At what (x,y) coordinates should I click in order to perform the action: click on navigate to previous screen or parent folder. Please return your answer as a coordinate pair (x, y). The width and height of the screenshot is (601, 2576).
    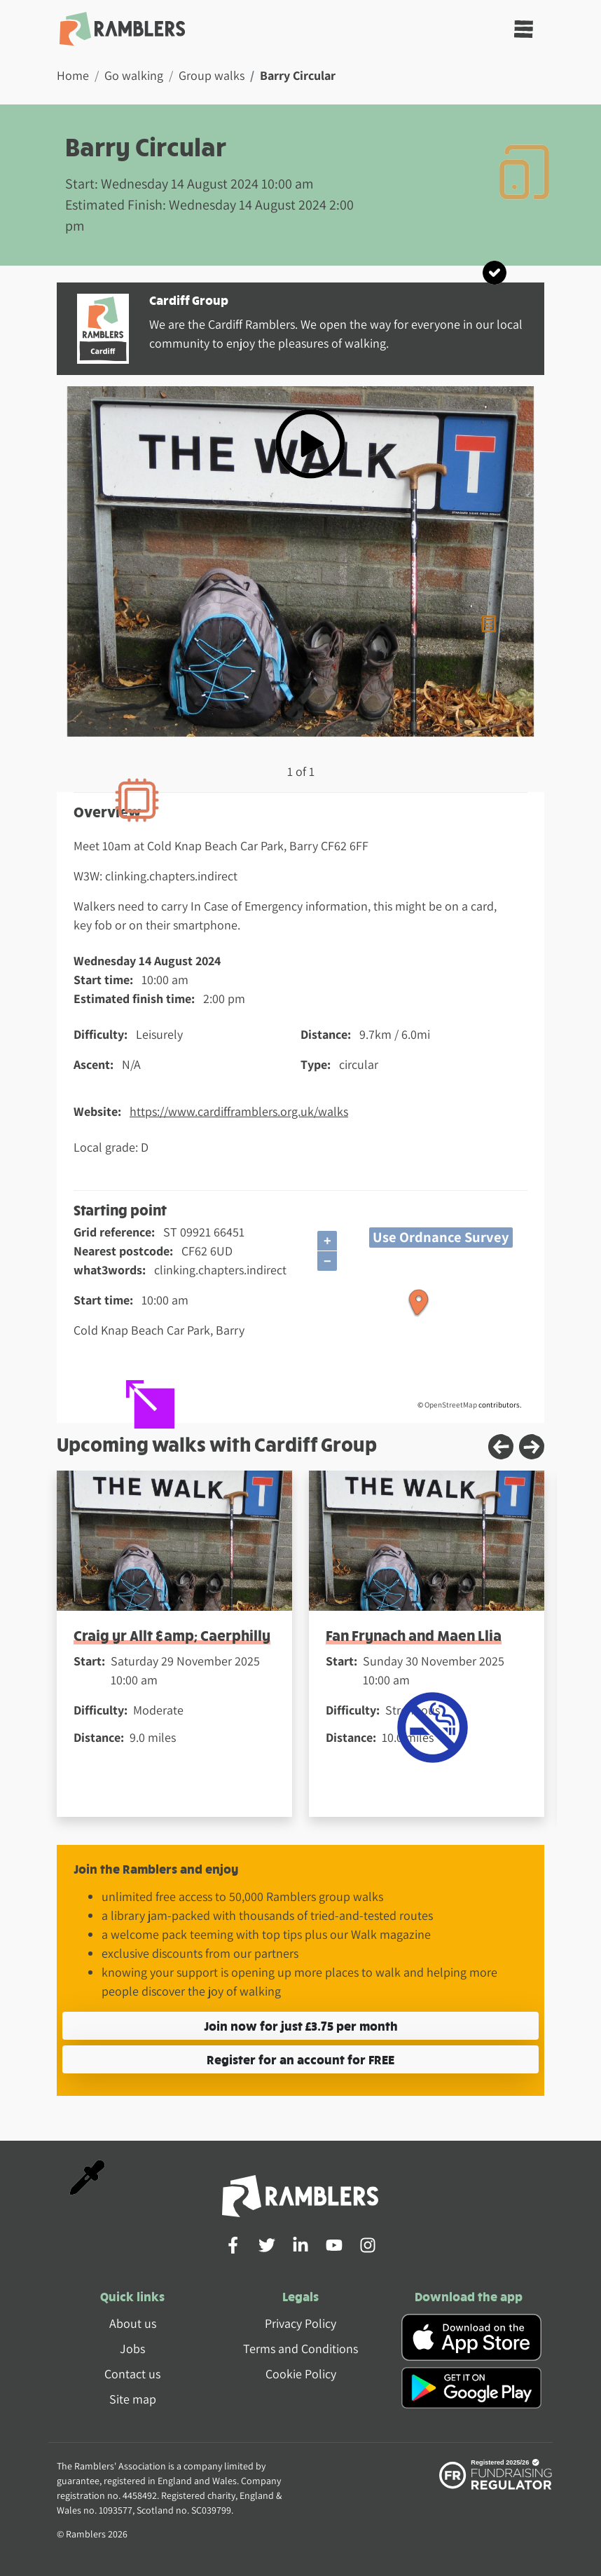
    Looking at the image, I should click on (150, 1404).